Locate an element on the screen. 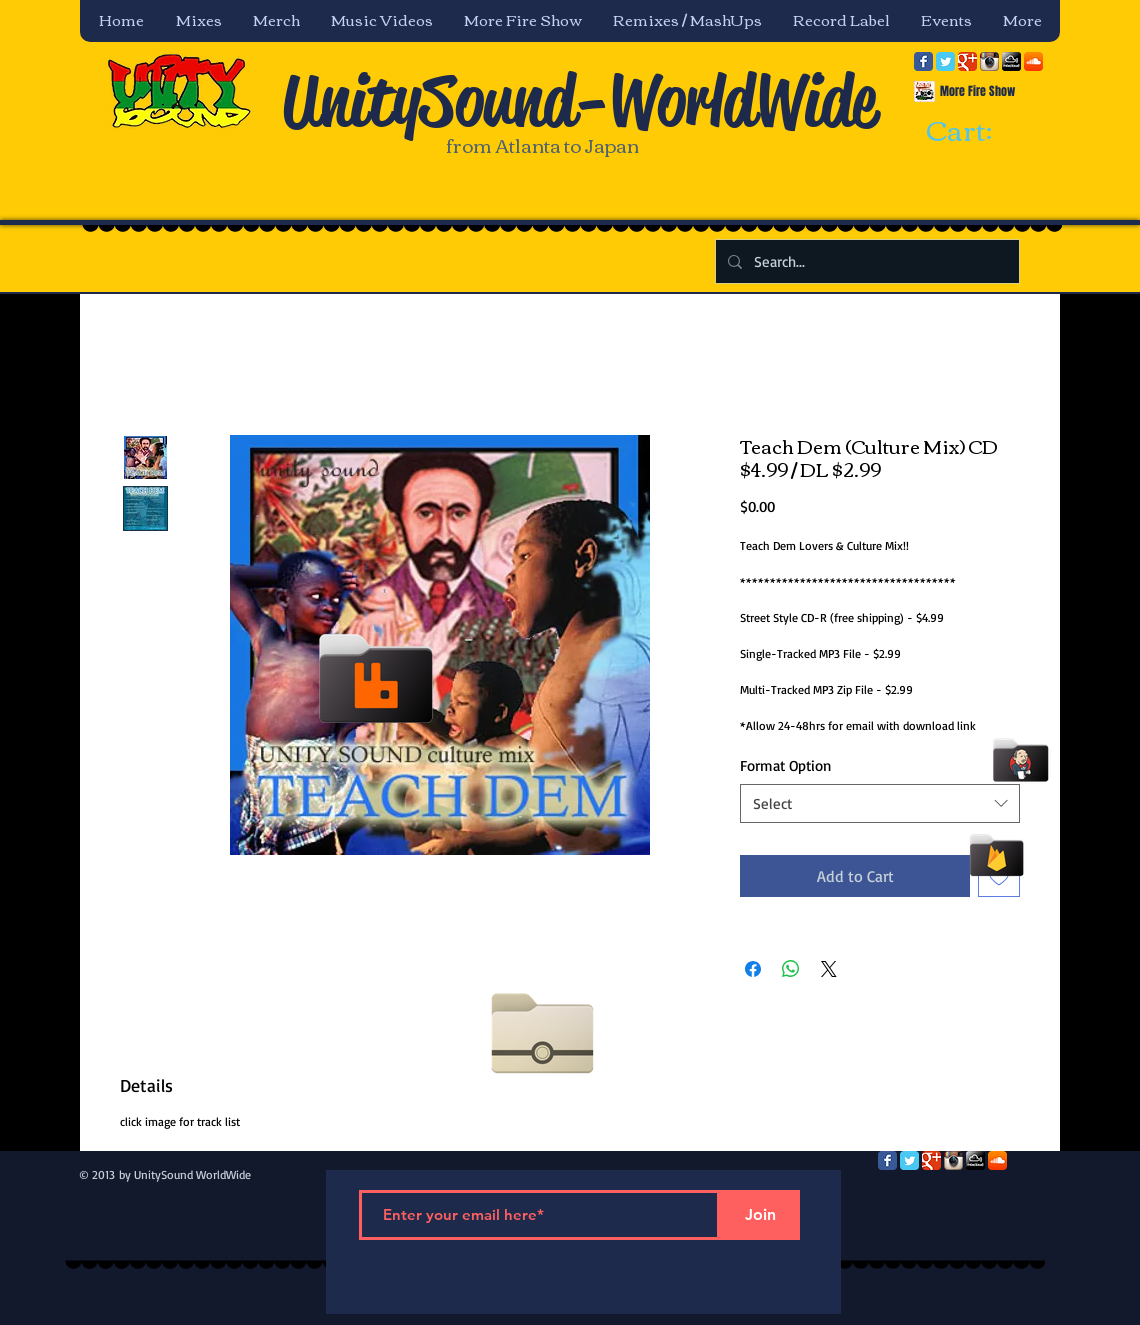 The image size is (1140, 1325). open firebase project folder is located at coordinates (996, 856).